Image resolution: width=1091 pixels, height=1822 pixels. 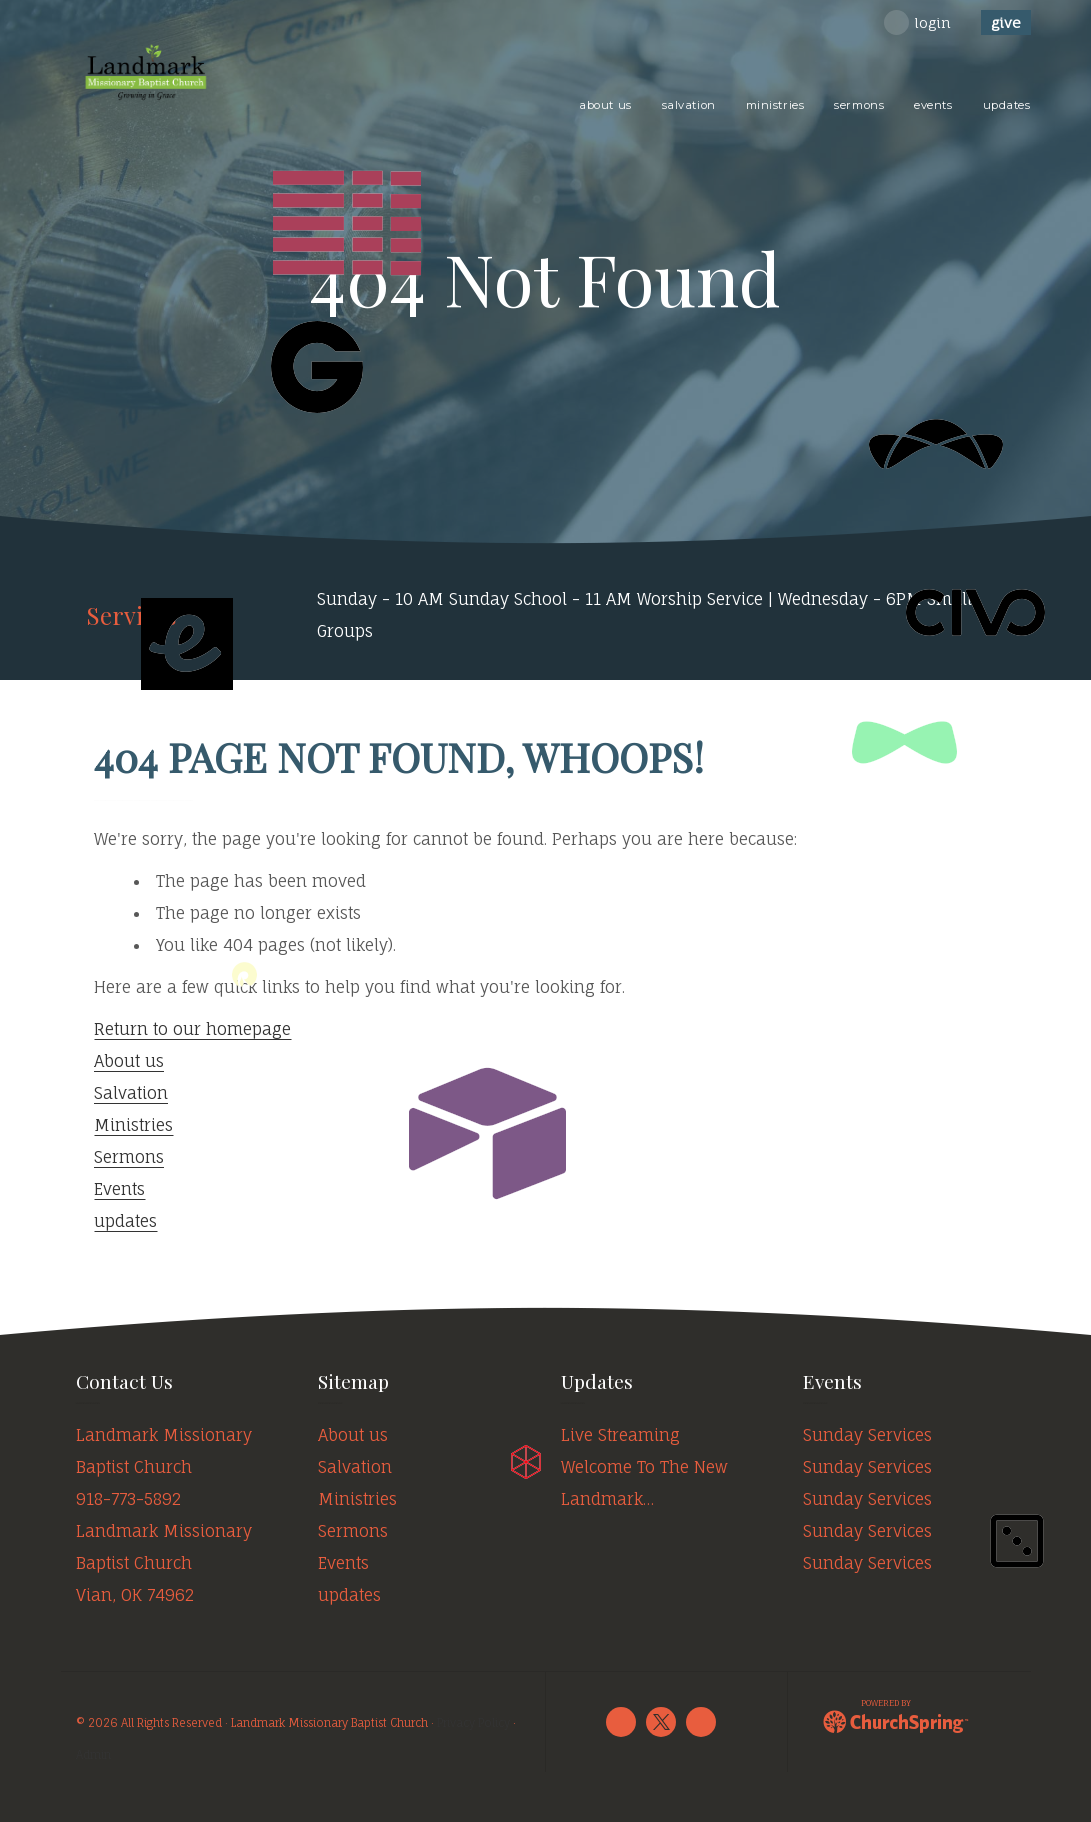 I want to click on reliance industries limited company logo, so click(x=244, y=974).